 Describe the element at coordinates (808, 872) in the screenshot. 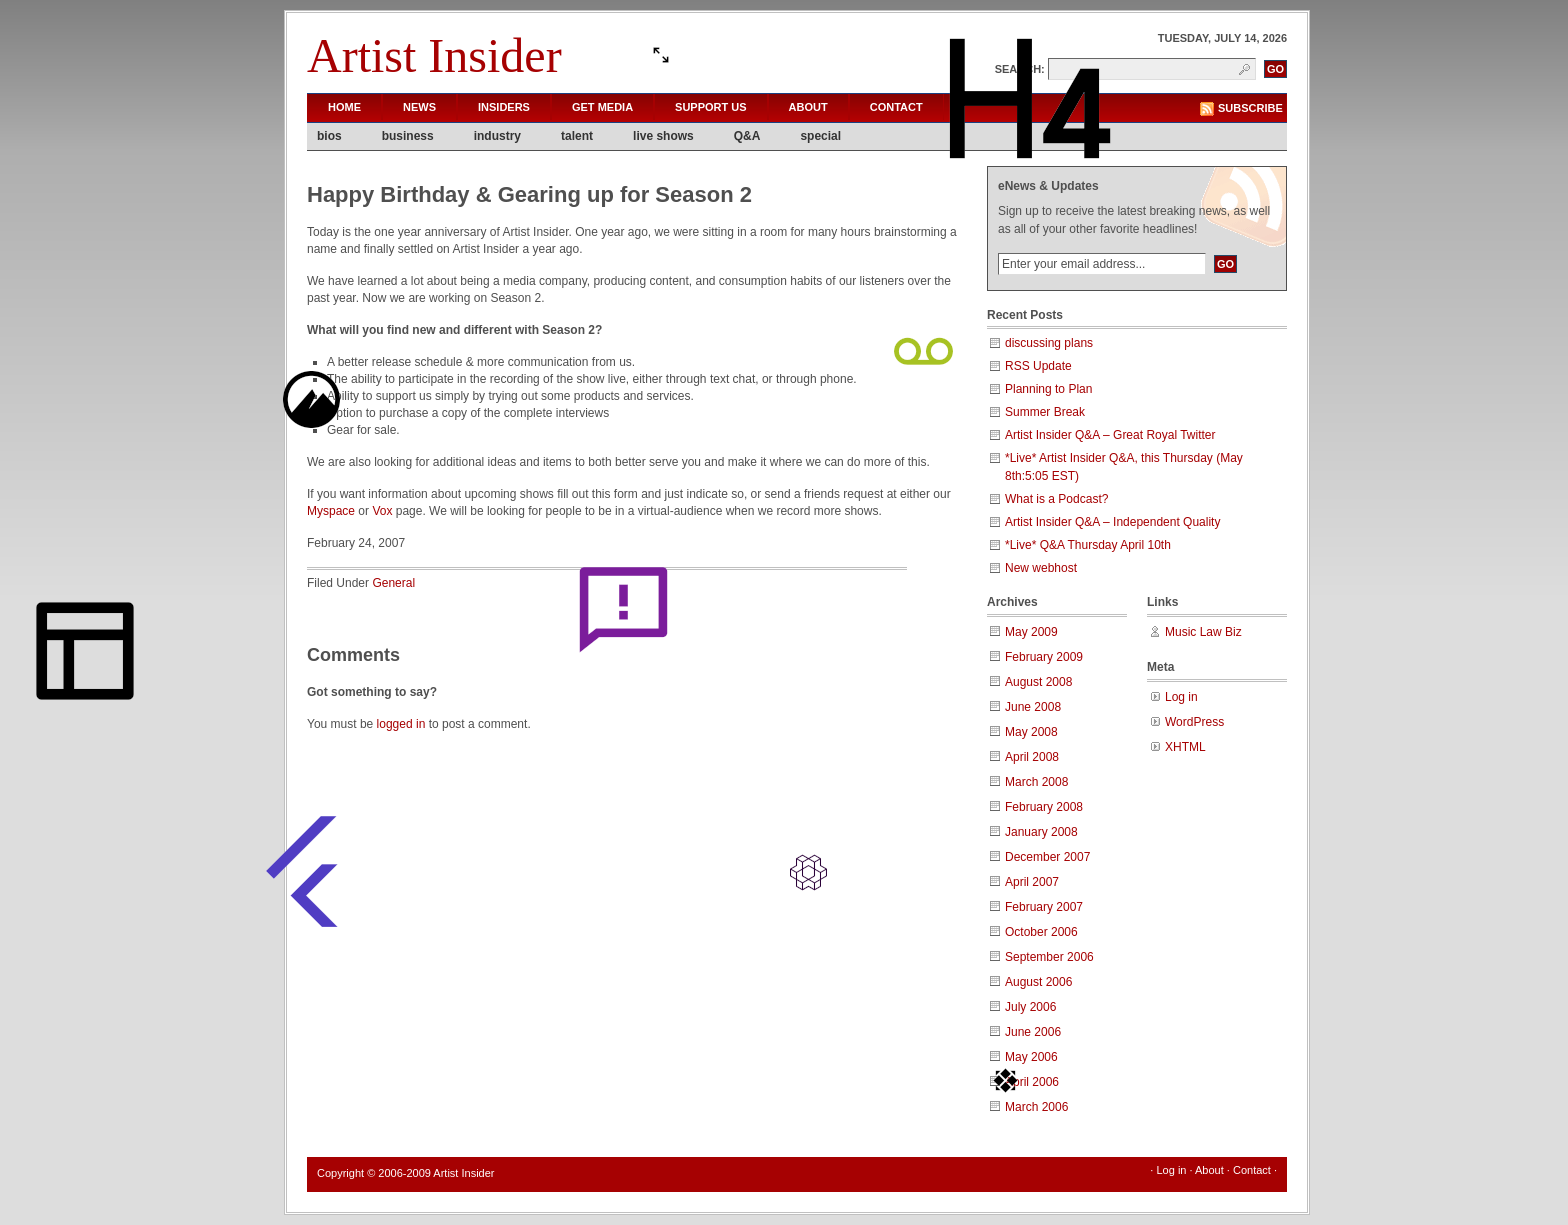

I see `OpenAI Gym logo` at that location.